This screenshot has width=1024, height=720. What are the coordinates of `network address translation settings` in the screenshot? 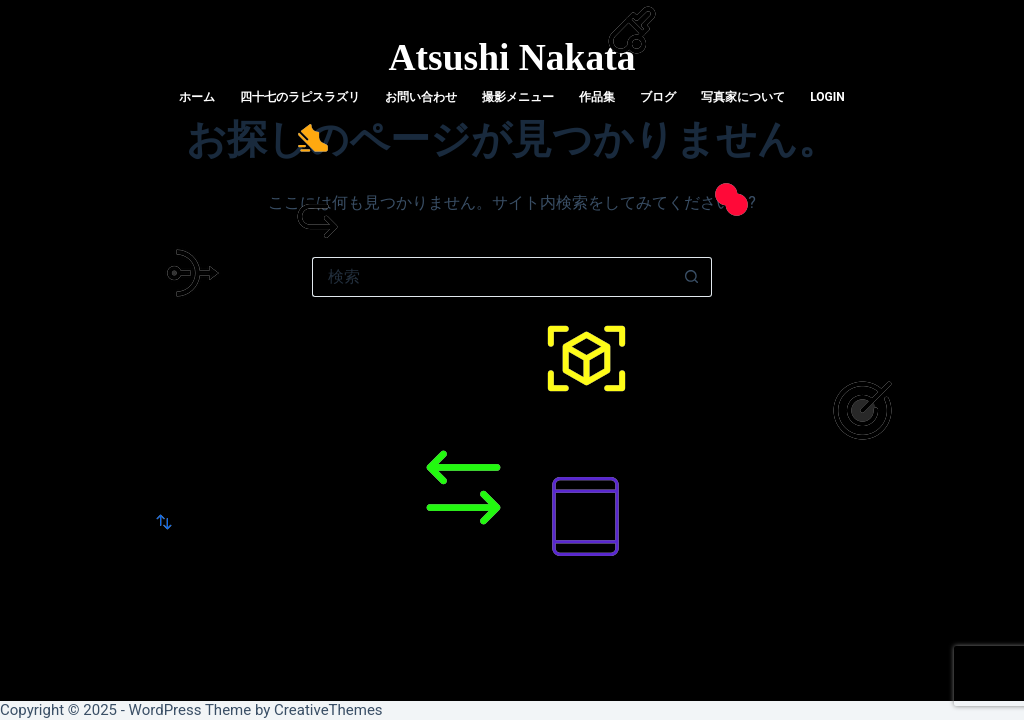 It's located at (193, 273).